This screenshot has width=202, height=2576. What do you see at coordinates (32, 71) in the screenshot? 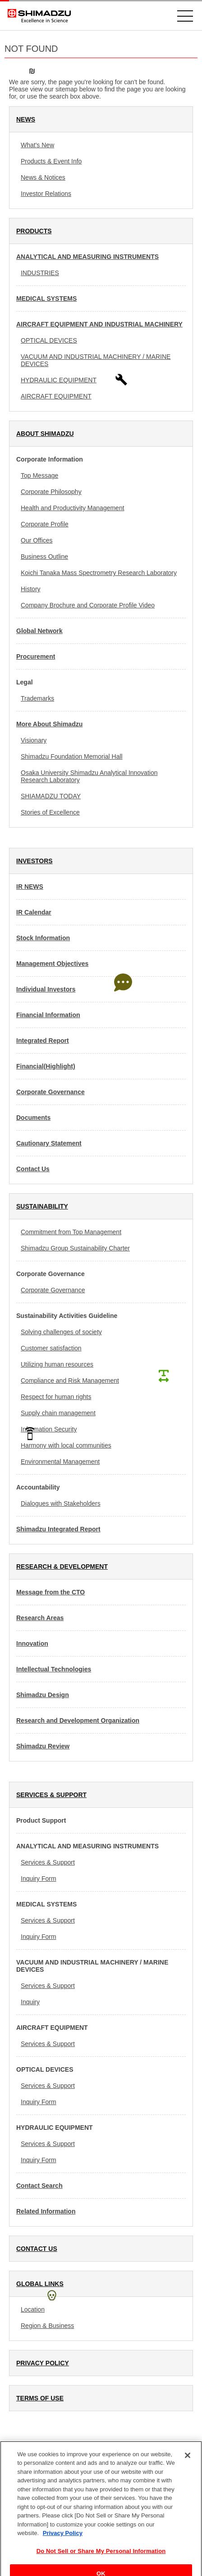
I see `indicates Israeli shekel currency` at bounding box center [32, 71].